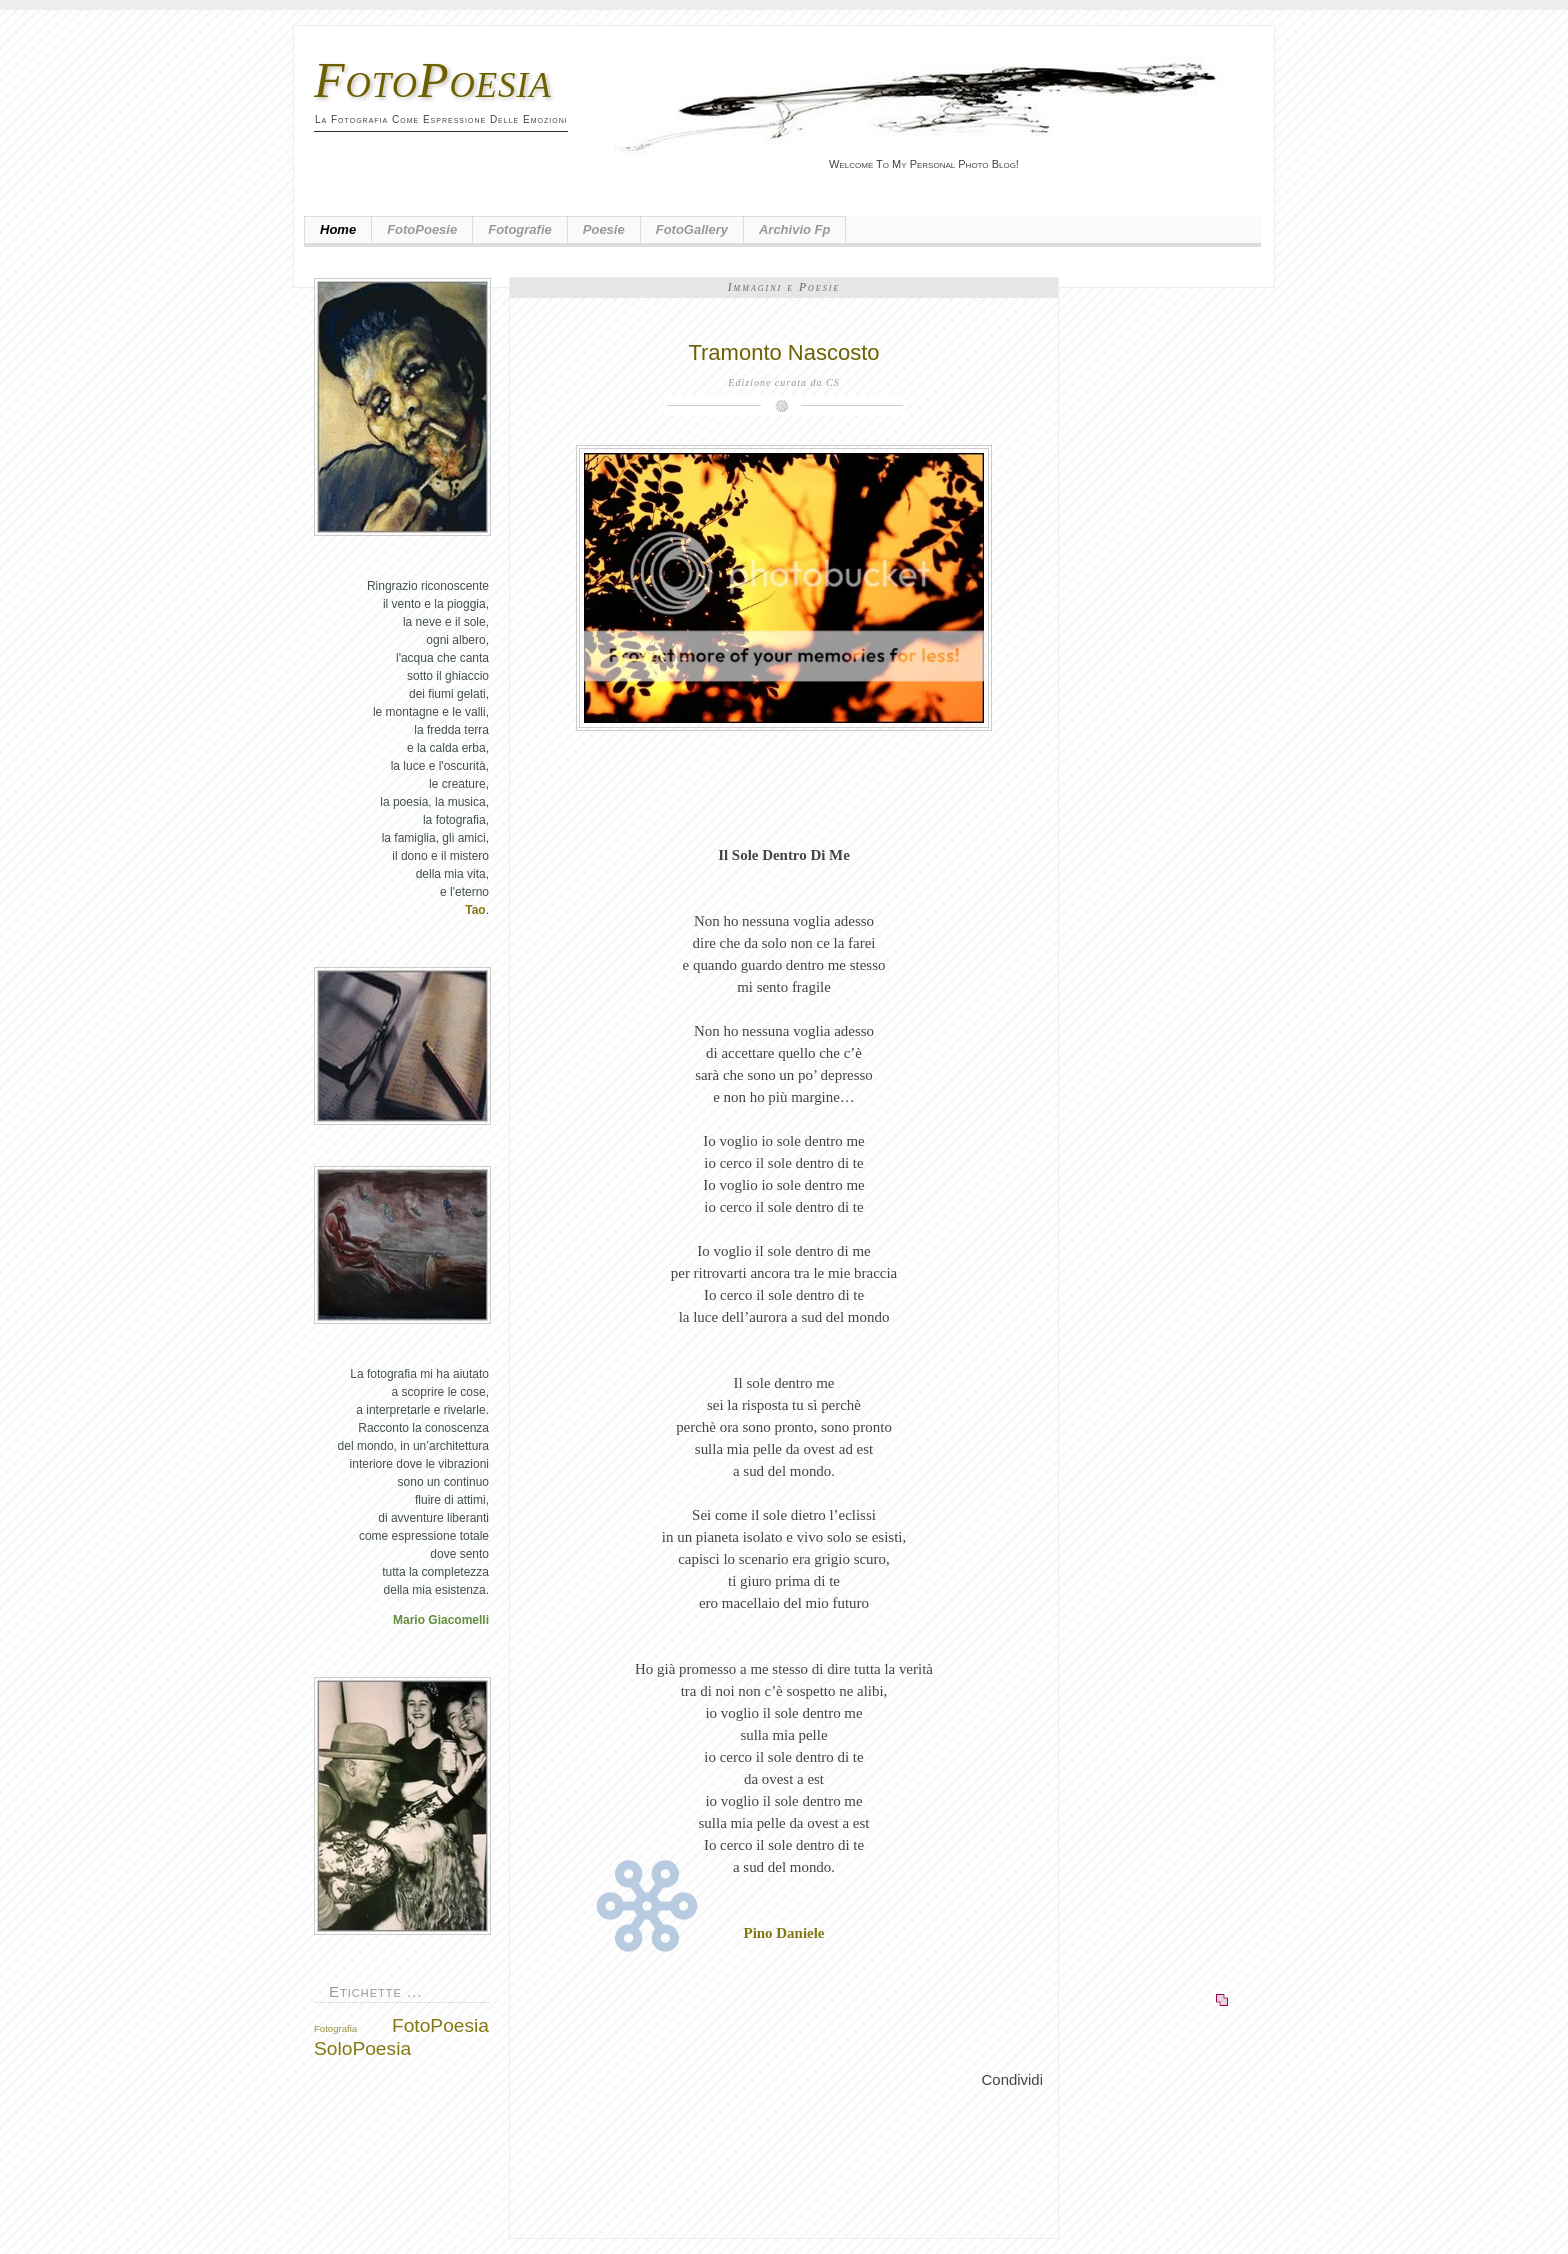  I want to click on view star network topology, so click(647, 1906).